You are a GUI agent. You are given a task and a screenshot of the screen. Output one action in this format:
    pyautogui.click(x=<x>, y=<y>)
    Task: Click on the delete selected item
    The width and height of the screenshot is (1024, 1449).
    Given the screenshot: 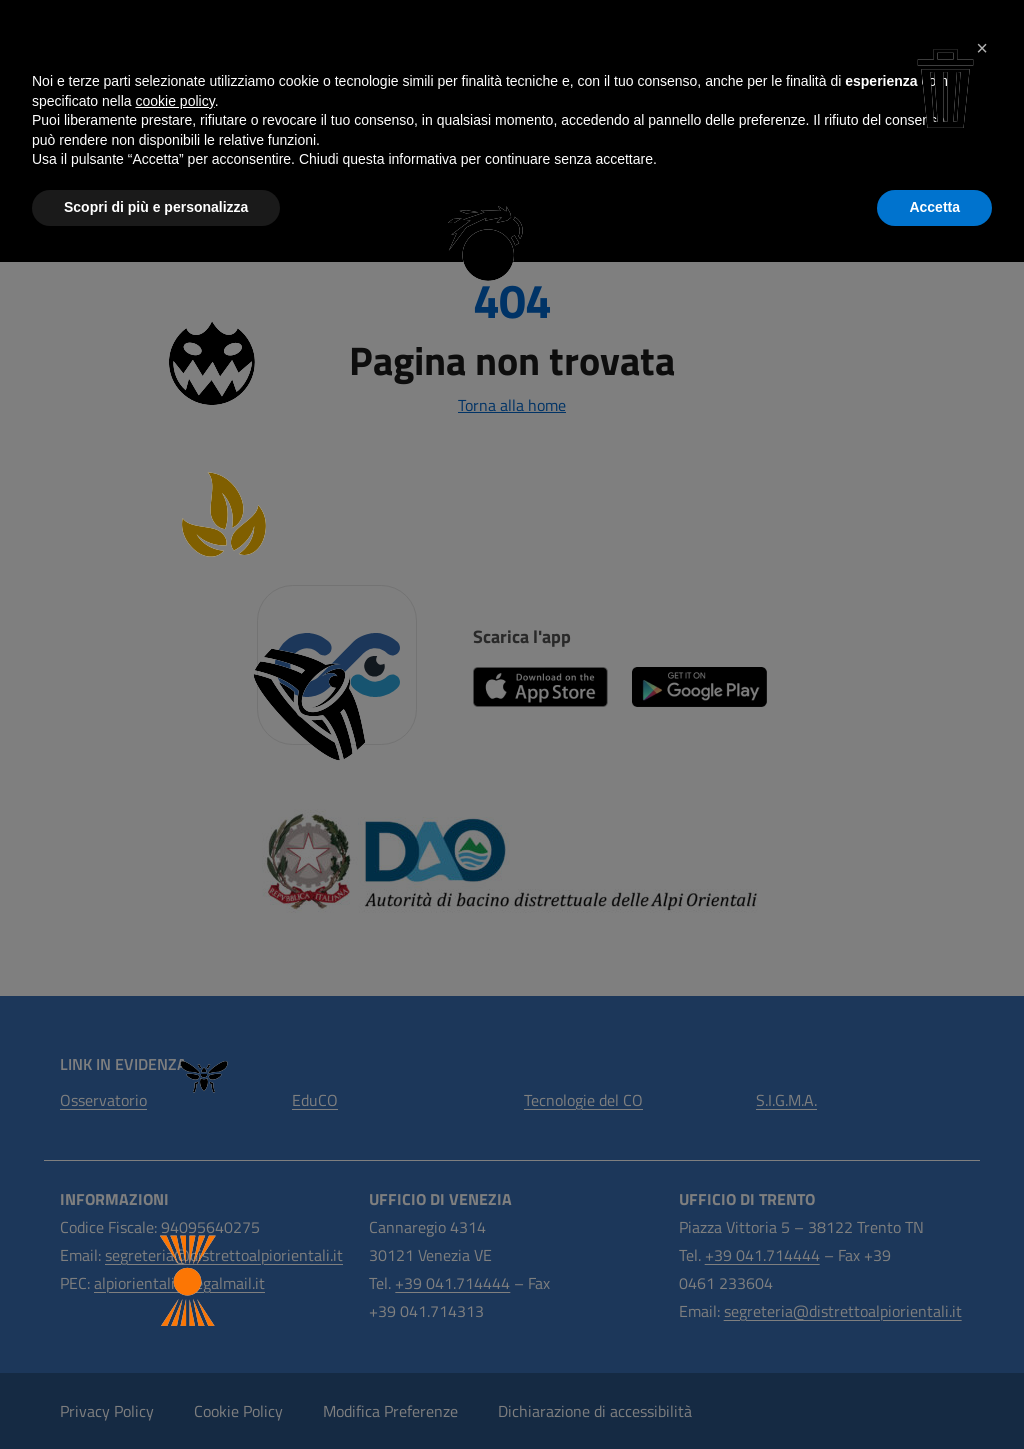 What is the action you would take?
    pyautogui.click(x=945, y=80)
    